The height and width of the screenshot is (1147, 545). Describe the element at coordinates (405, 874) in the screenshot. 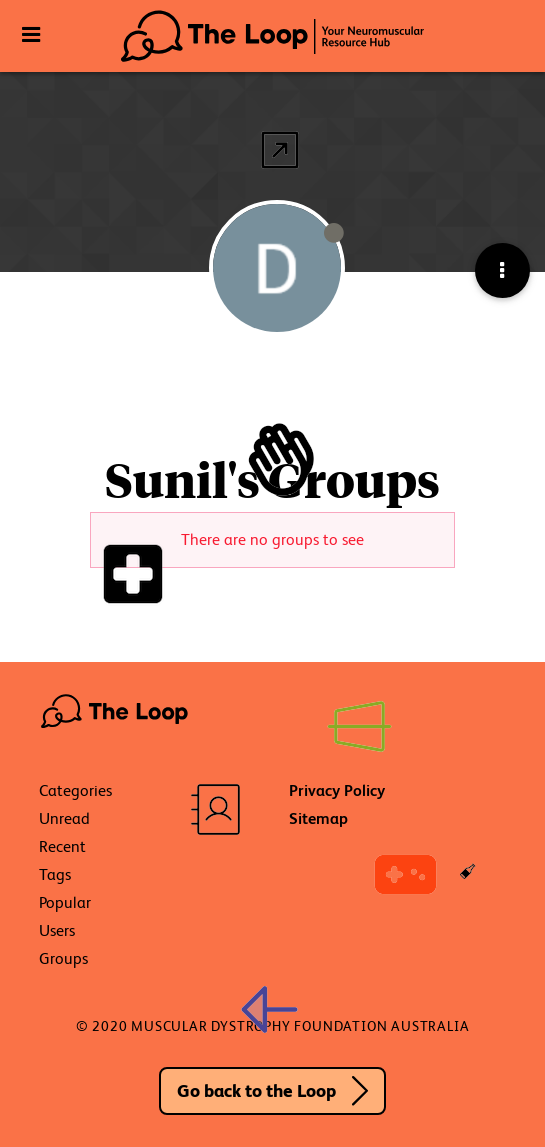

I see `access gaming features or settings` at that location.